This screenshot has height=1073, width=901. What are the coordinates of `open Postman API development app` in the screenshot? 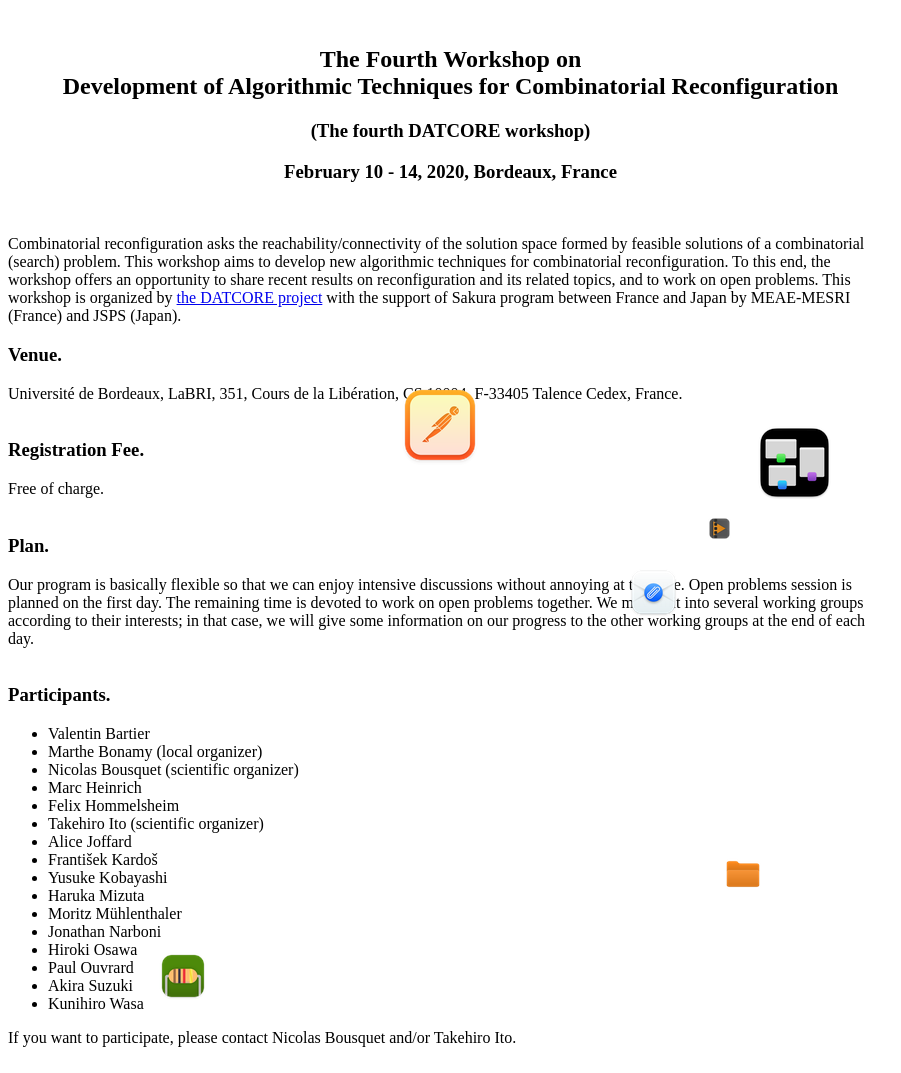 It's located at (440, 425).